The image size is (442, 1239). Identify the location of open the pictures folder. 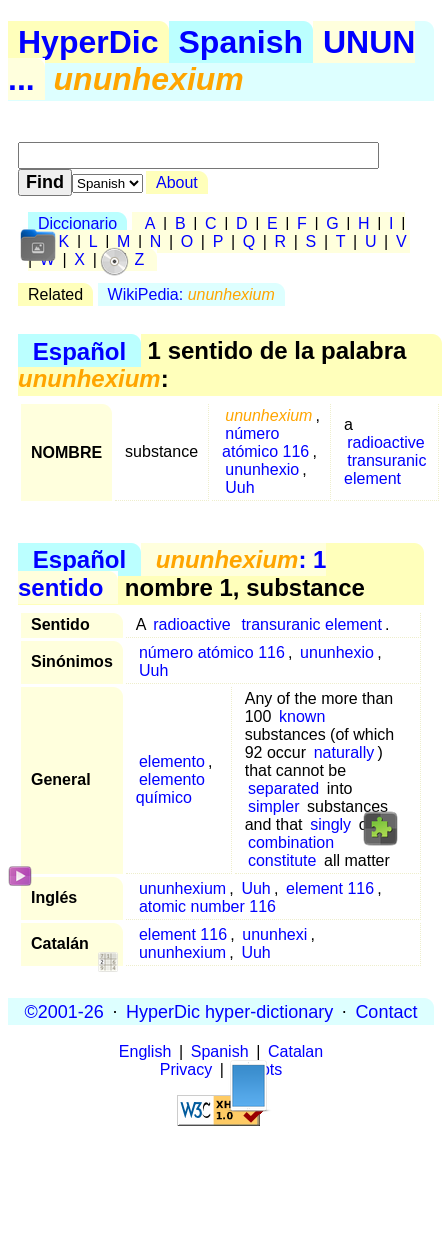
(38, 245).